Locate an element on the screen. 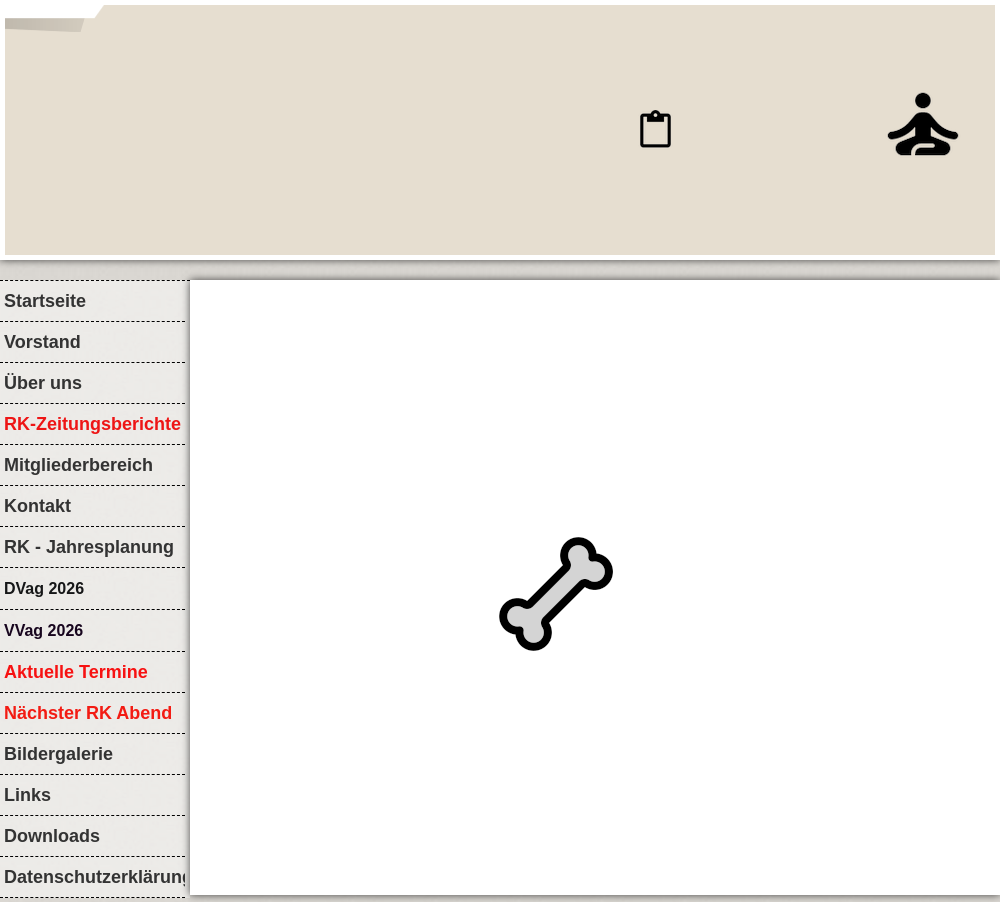 Image resolution: width=1000 pixels, height=902 pixels. paste content from clipboard is located at coordinates (655, 130).